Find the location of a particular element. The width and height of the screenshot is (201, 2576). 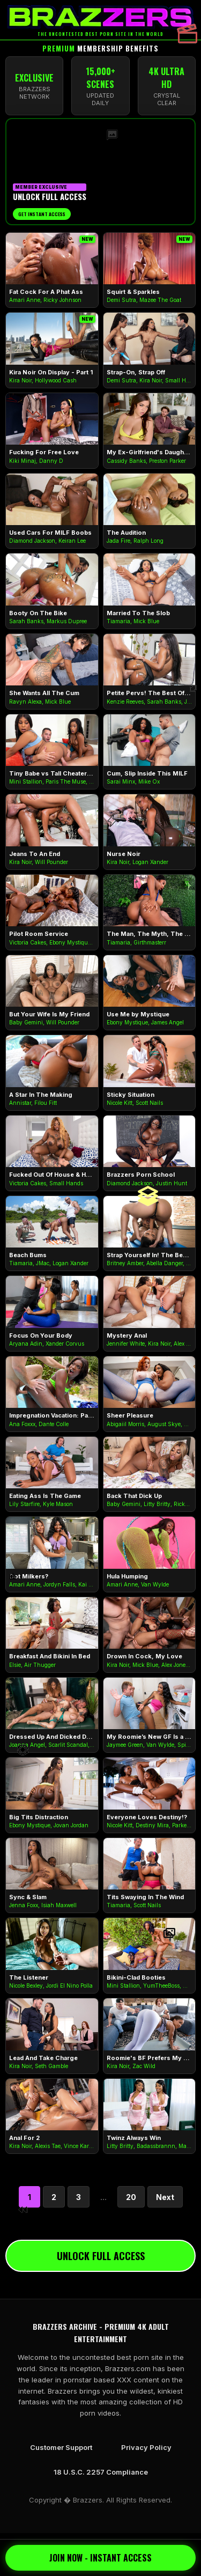

view city or urban location is located at coordinates (13, 1576).